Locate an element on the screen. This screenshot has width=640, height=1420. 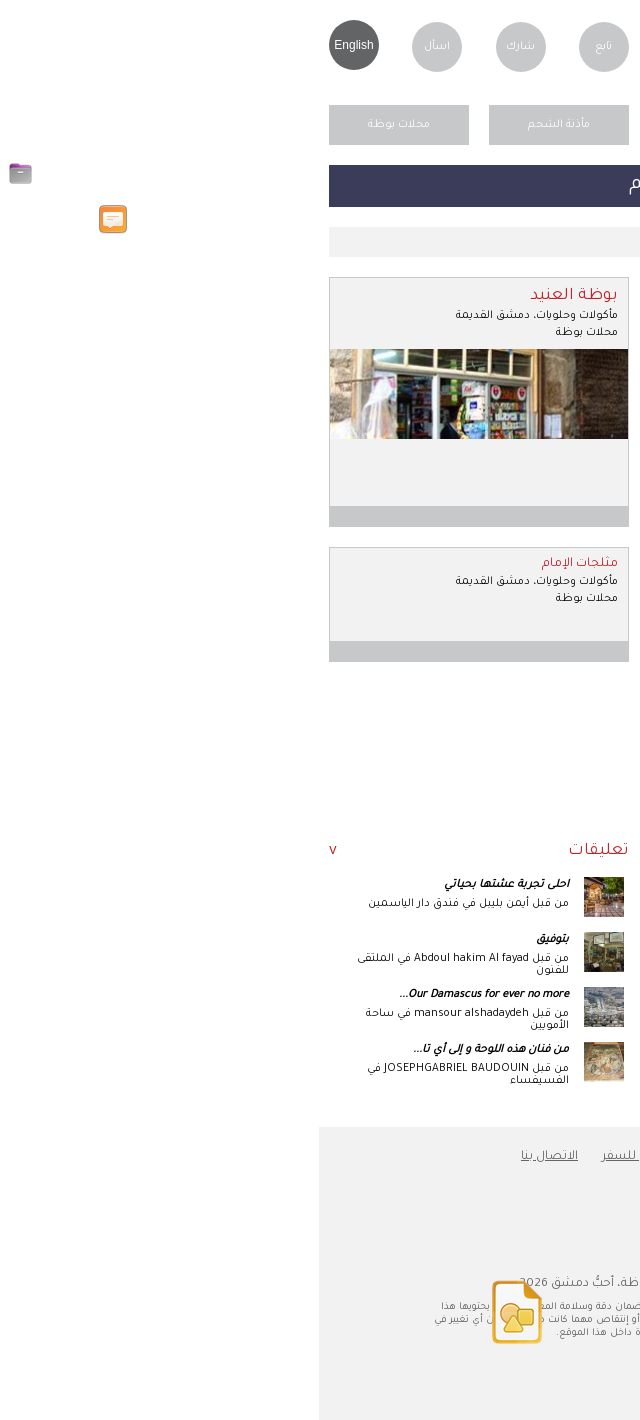
open the nautilus file manager is located at coordinates (20, 173).